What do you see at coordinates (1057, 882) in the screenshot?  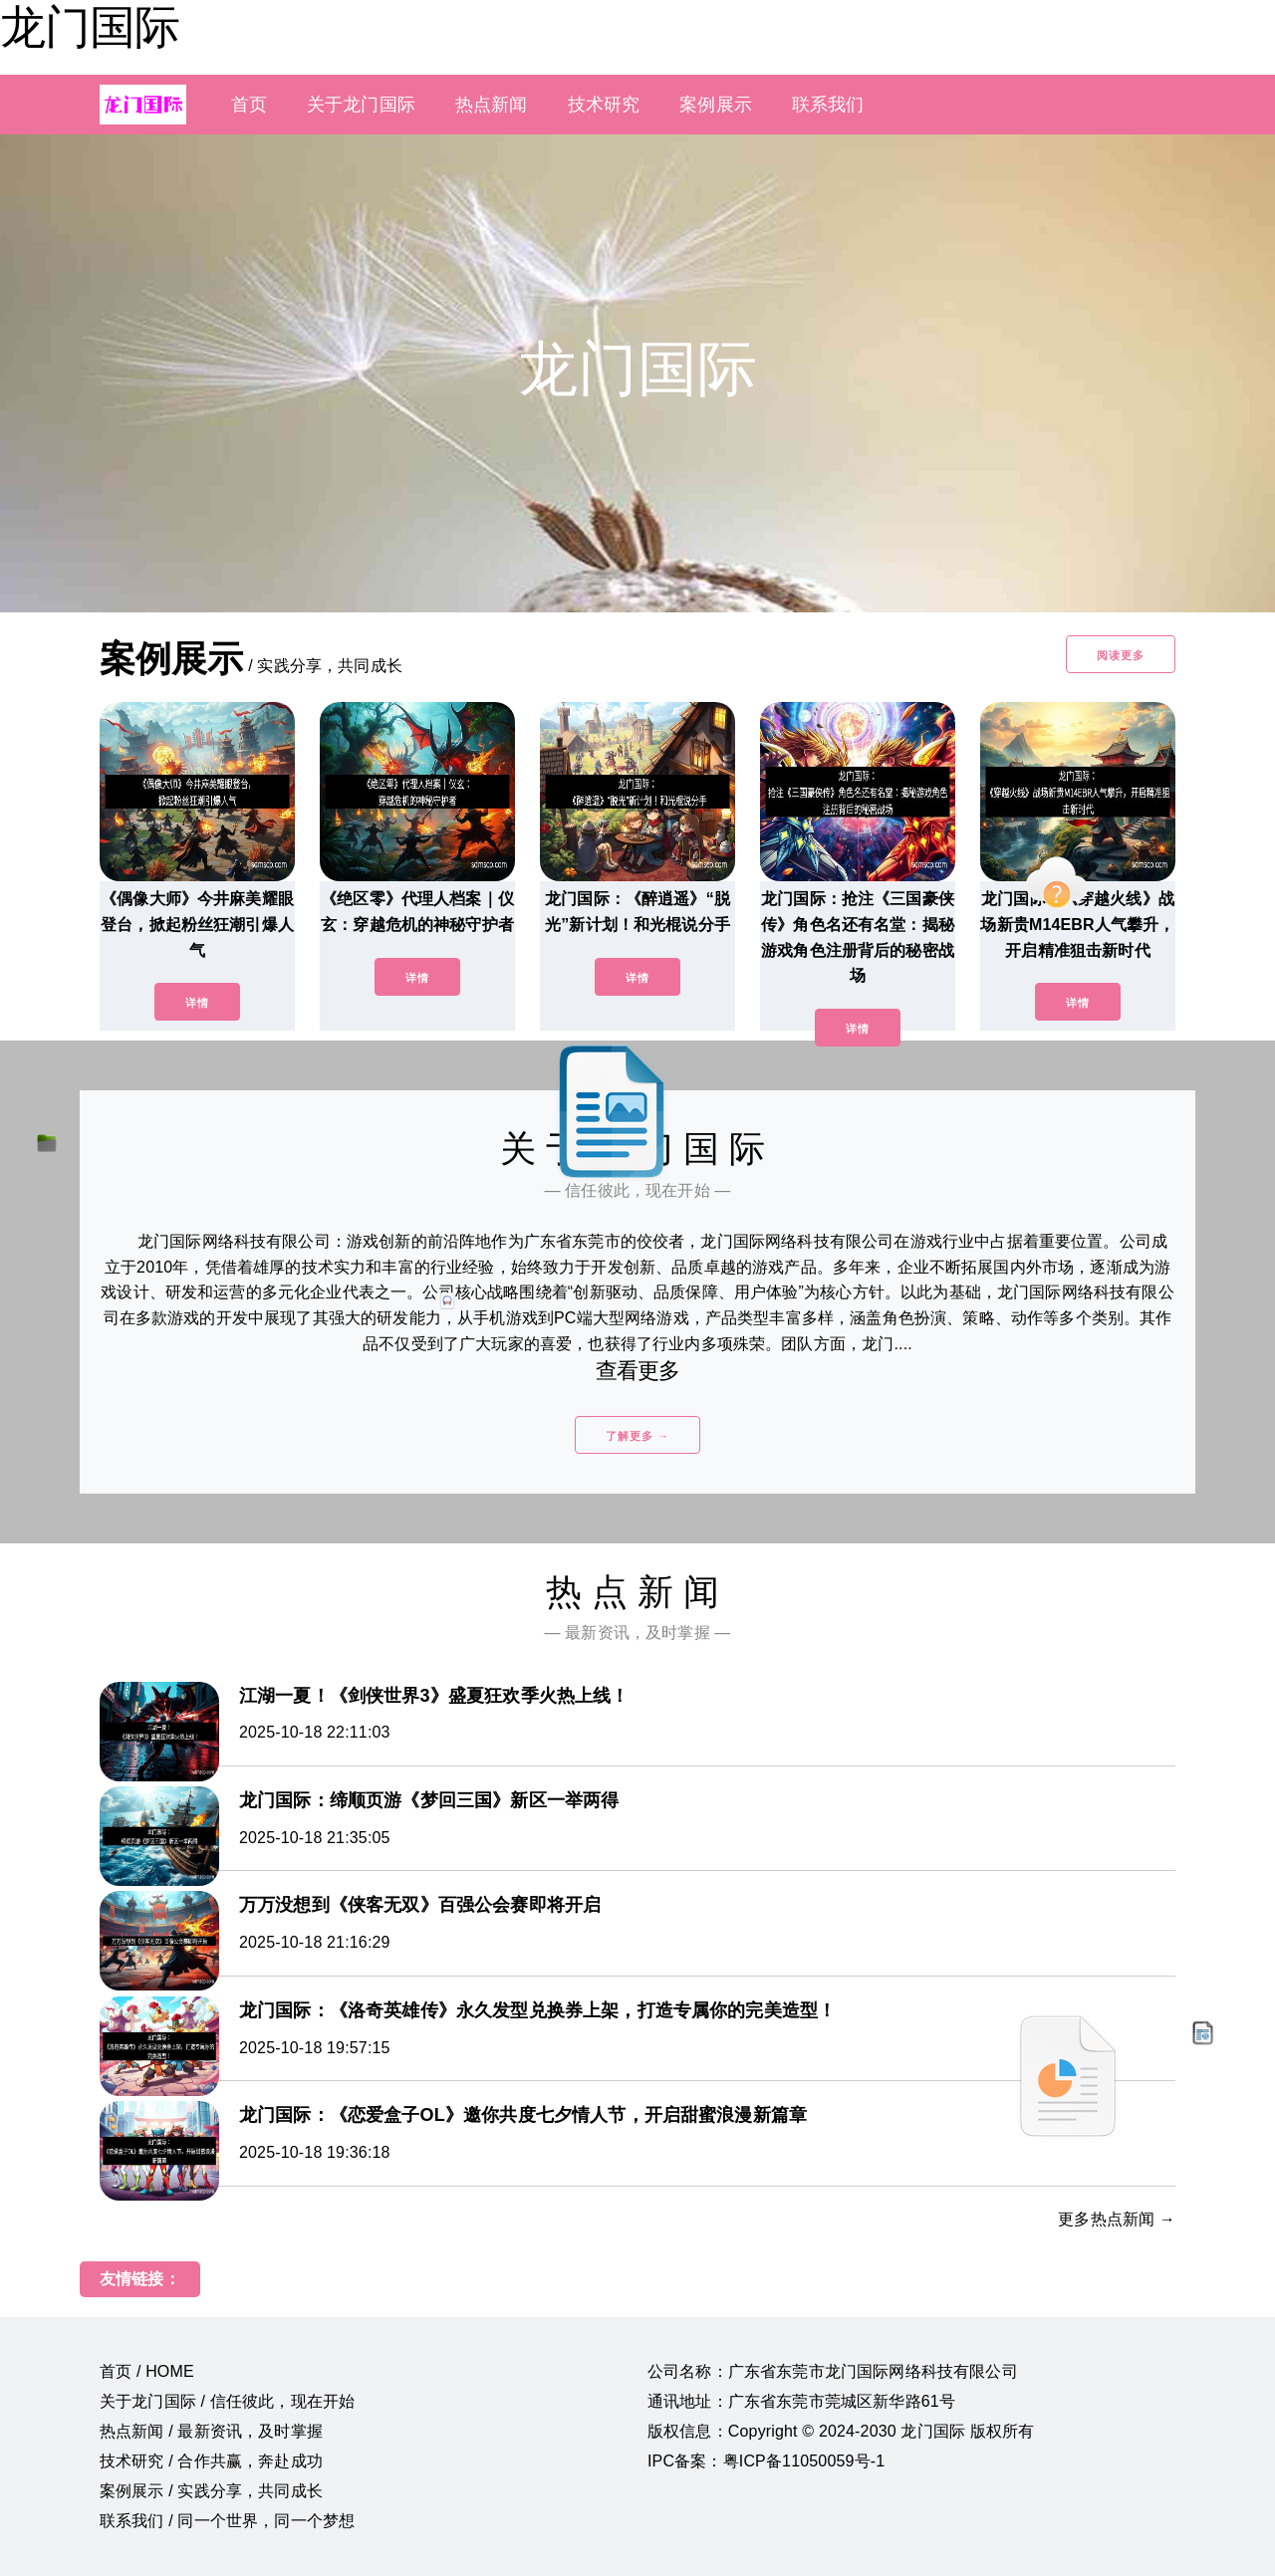 I see `weather data currently unavailable` at bounding box center [1057, 882].